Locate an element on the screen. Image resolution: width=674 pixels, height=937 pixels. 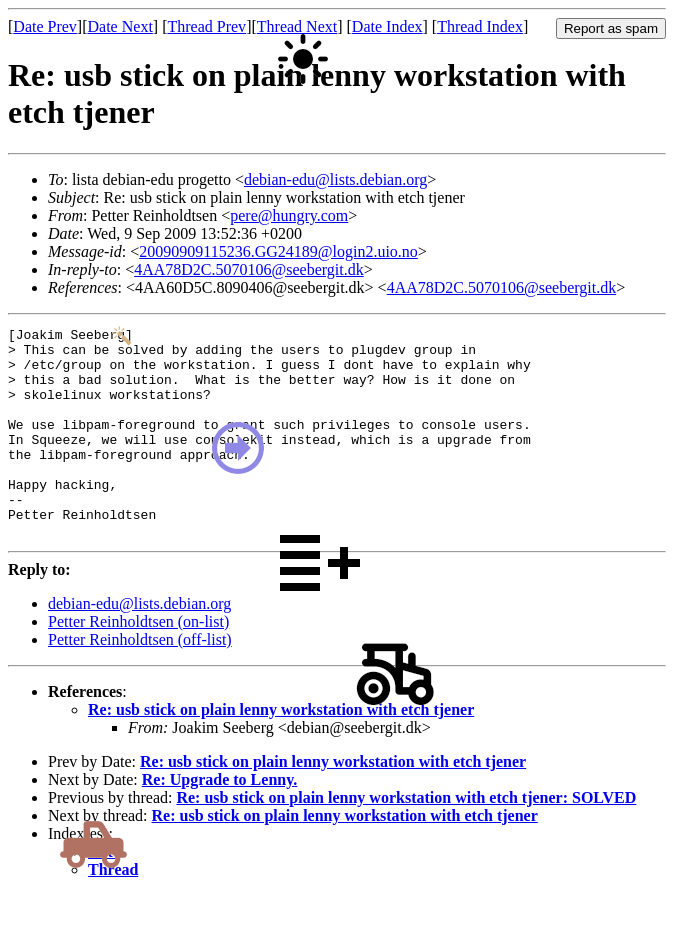
increase screen brightness is located at coordinates (303, 59).